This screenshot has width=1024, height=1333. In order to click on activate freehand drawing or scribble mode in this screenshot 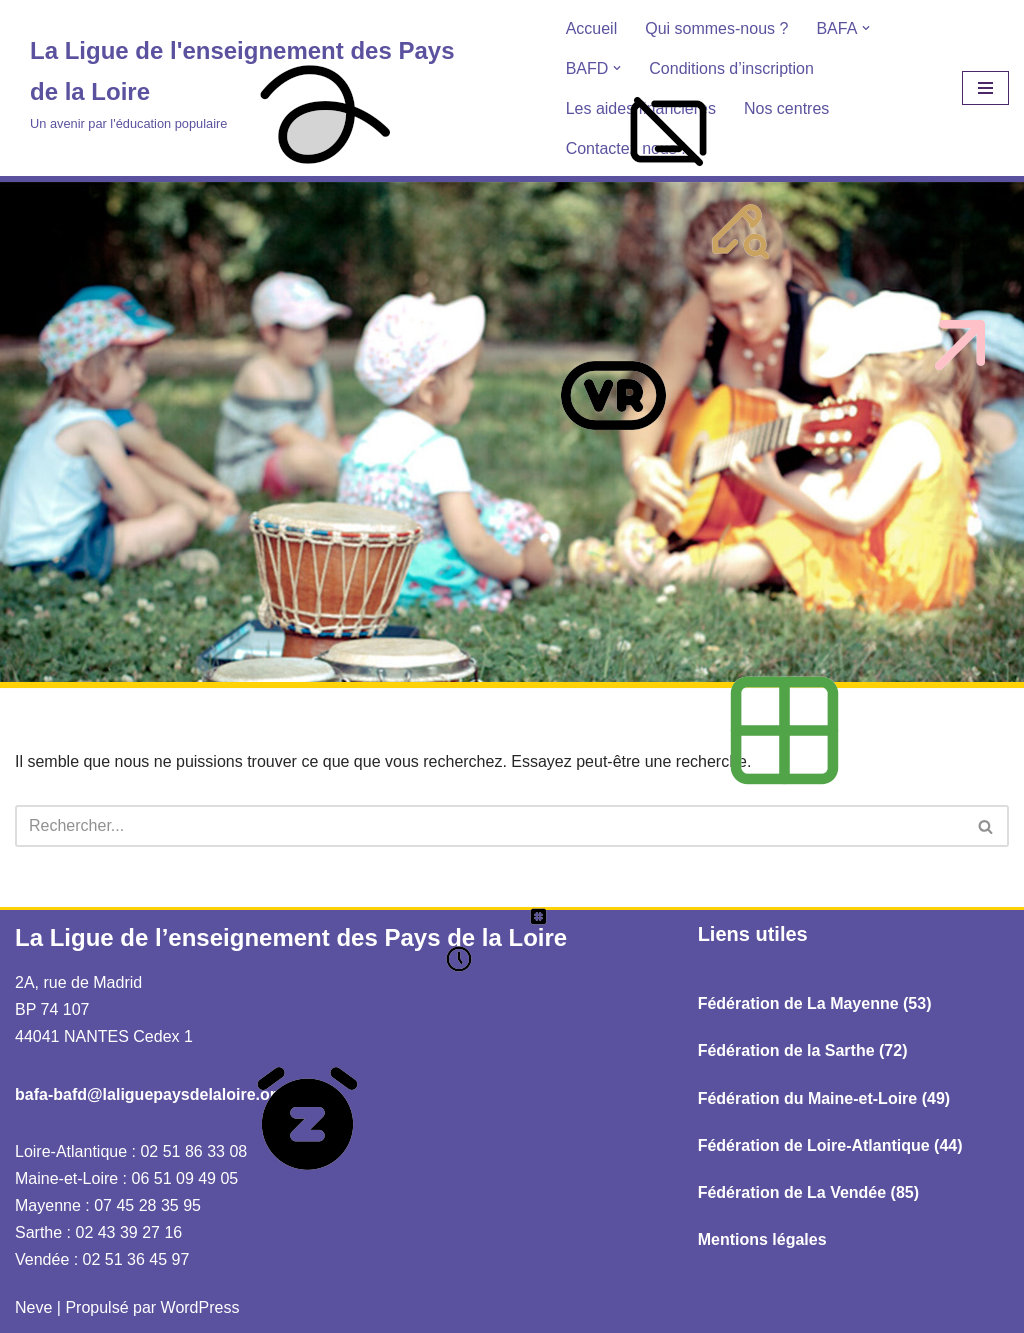, I will do `click(318, 114)`.